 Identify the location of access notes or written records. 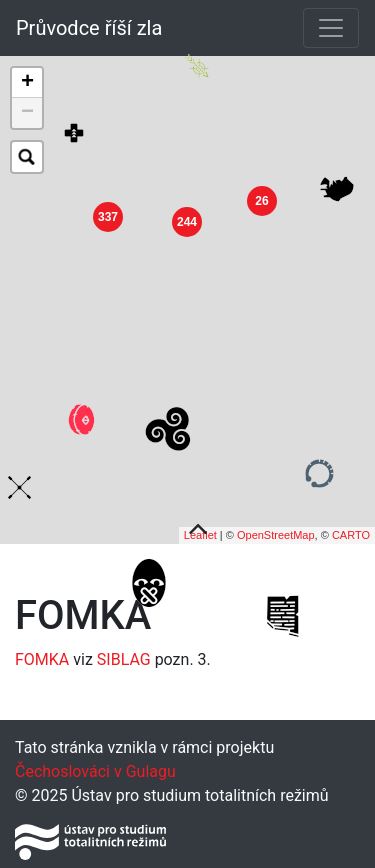
(282, 616).